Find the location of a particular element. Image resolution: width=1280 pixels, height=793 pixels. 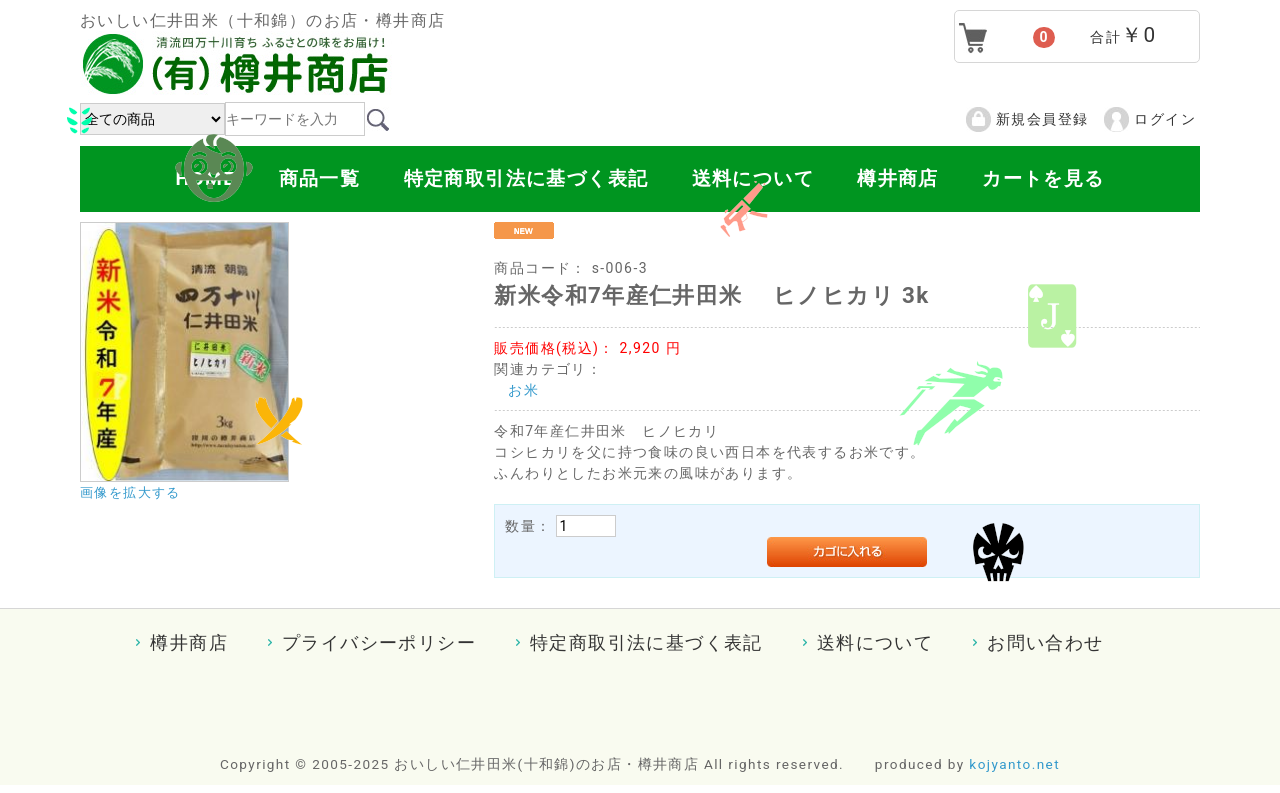

indicates danger or deadly hazard in gameplay is located at coordinates (998, 551).